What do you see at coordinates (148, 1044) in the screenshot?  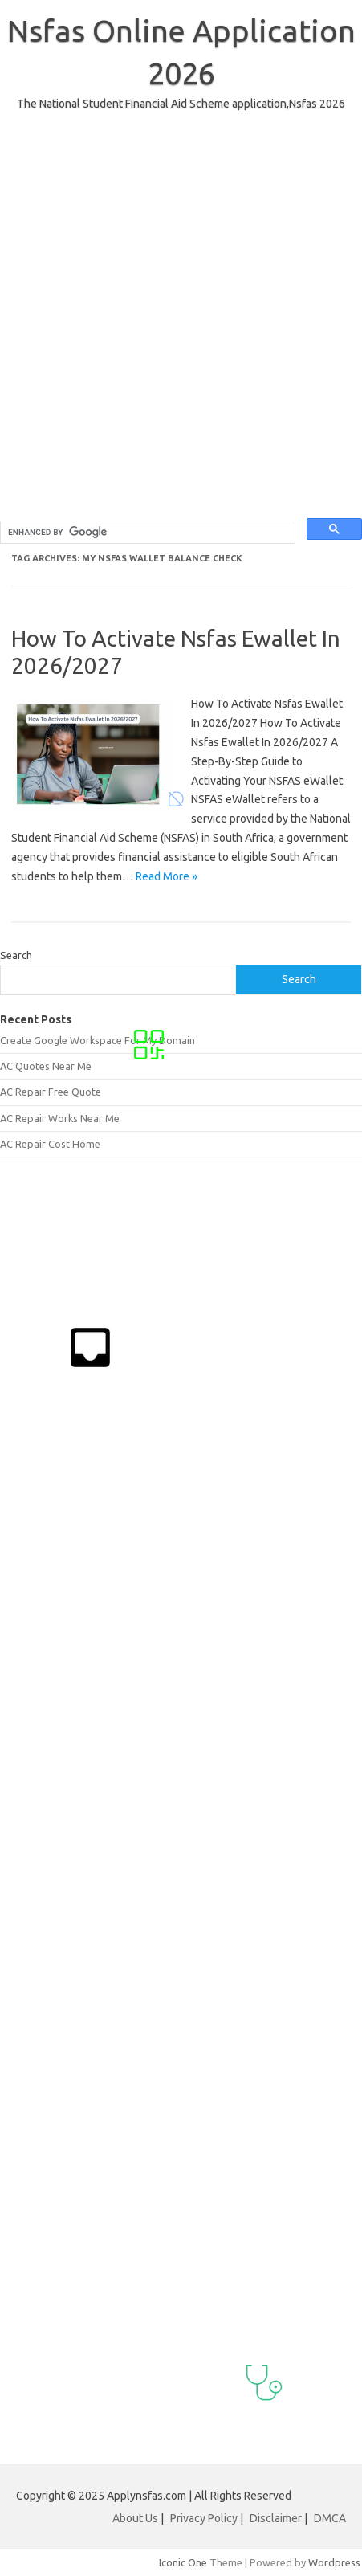 I see `scan a qr code` at bounding box center [148, 1044].